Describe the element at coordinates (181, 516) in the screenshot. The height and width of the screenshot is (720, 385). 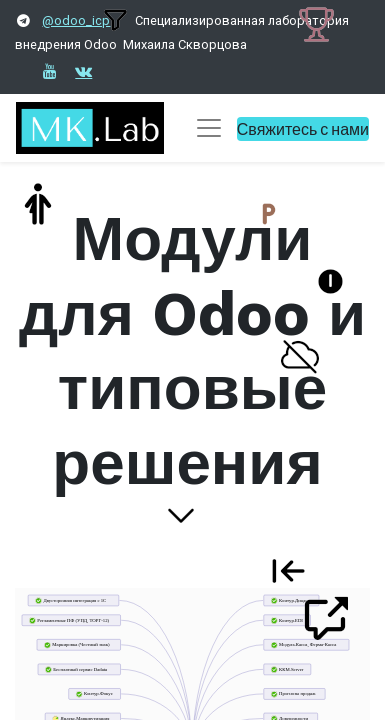
I see `expand a dropdown menu or collapsible section` at that location.